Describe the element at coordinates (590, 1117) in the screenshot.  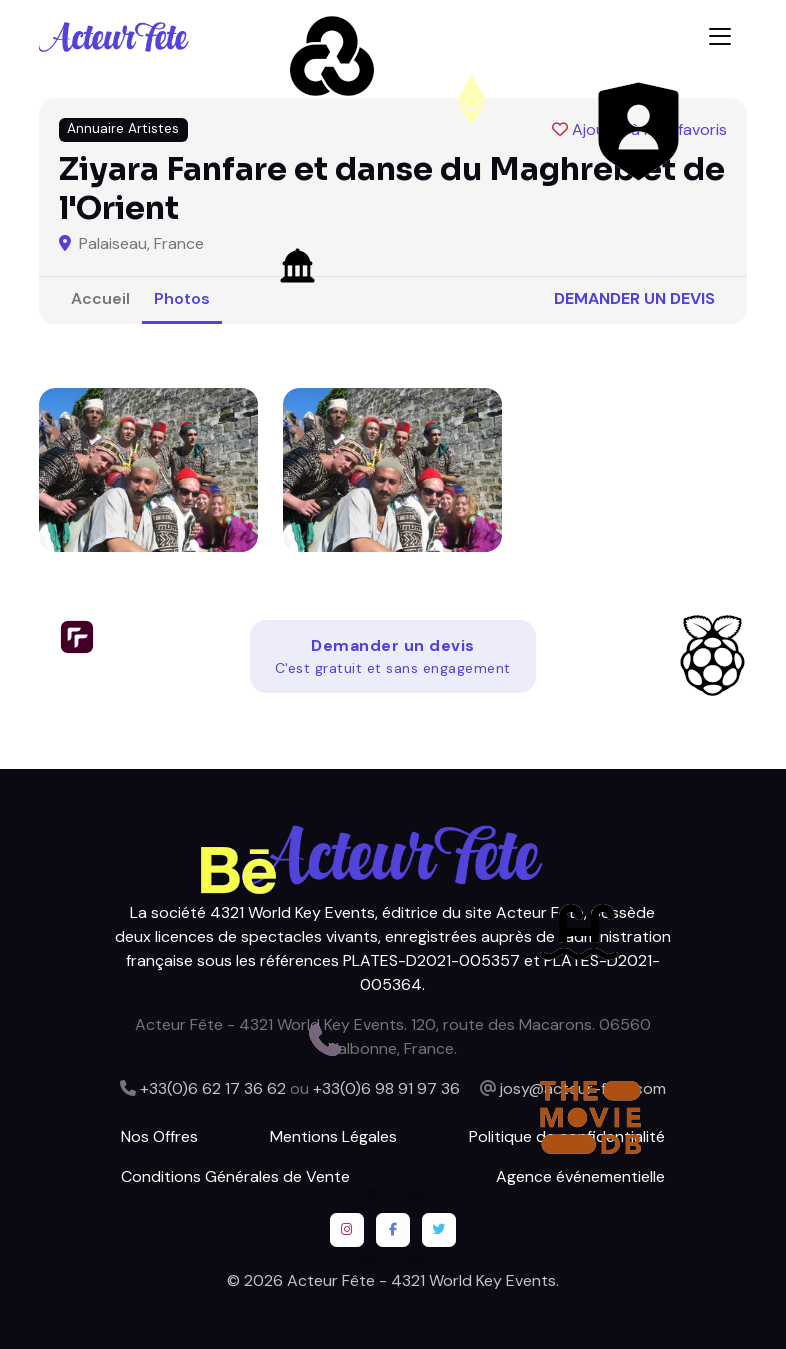
I see `visit The Movie Database (TMDB) website` at that location.